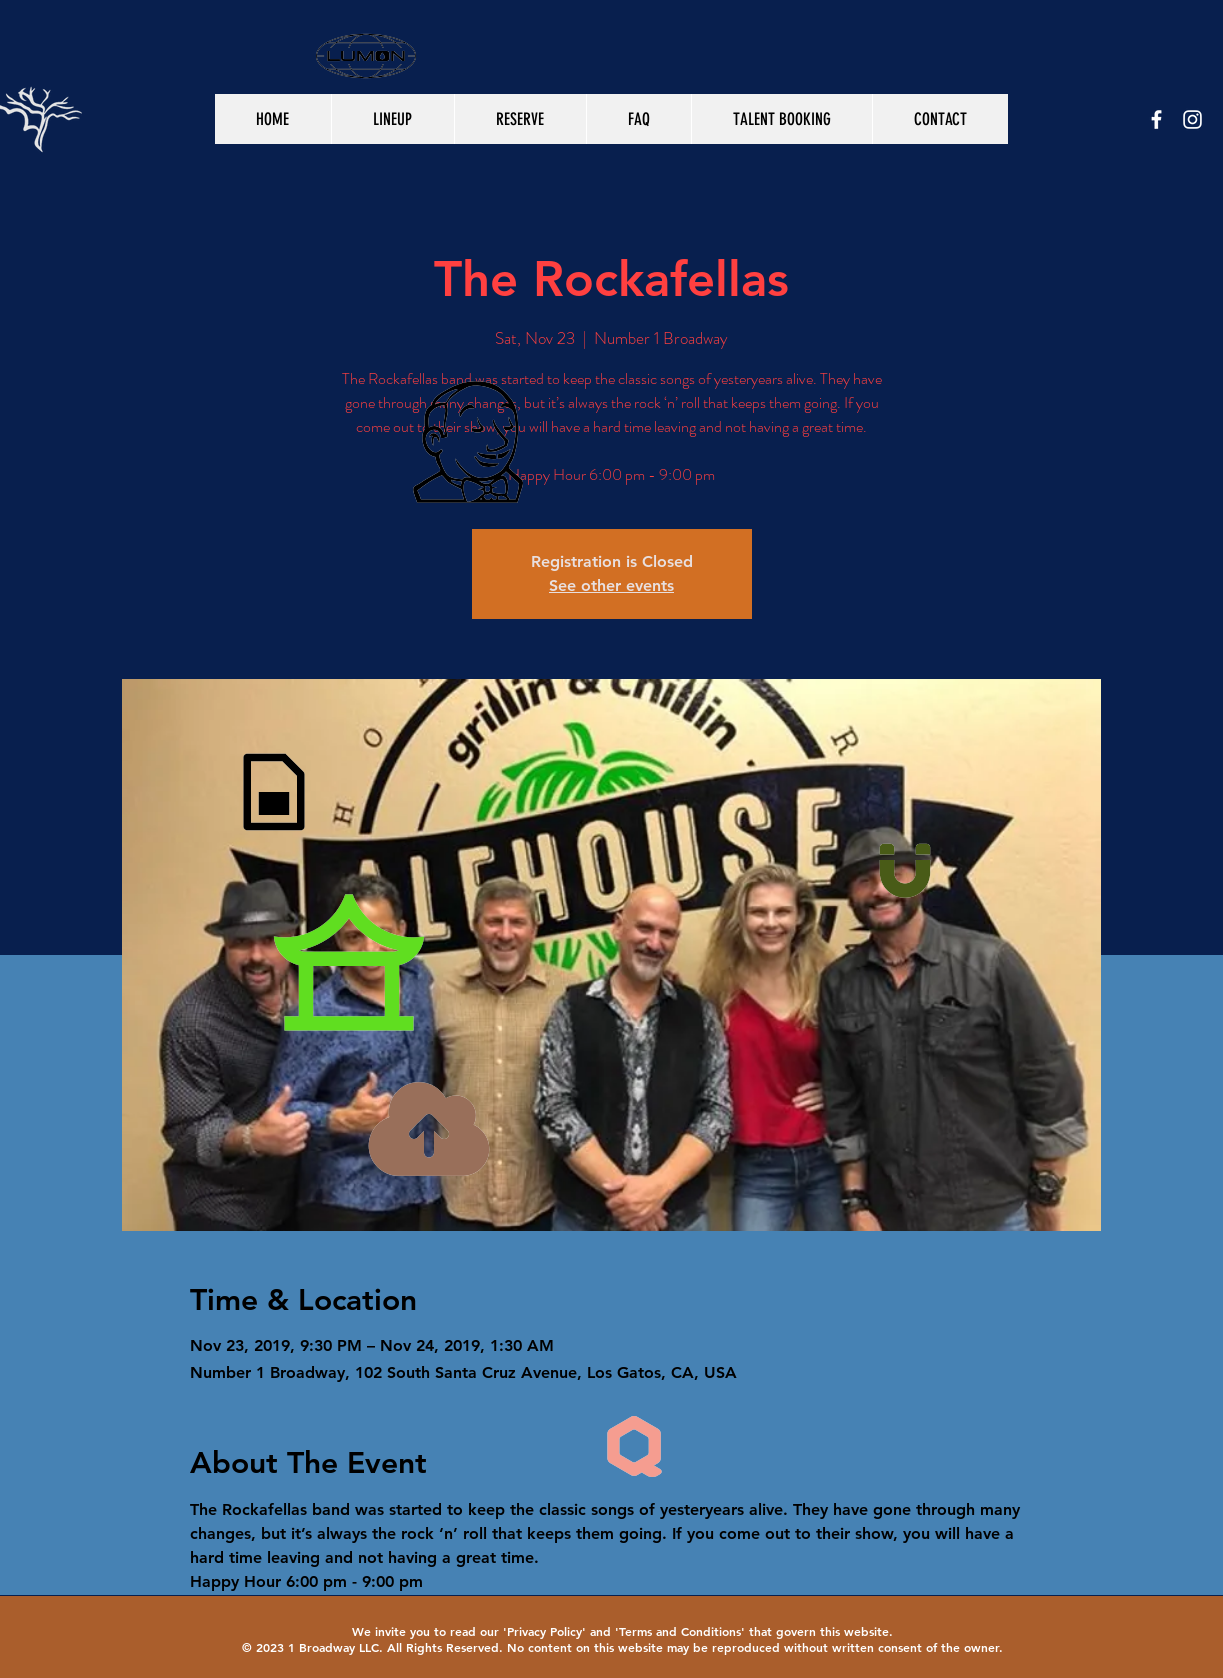 The image size is (1223, 1678). Describe the element at coordinates (468, 442) in the screenshot. I see `Jenkins CI/CD automation server logo` at that location.